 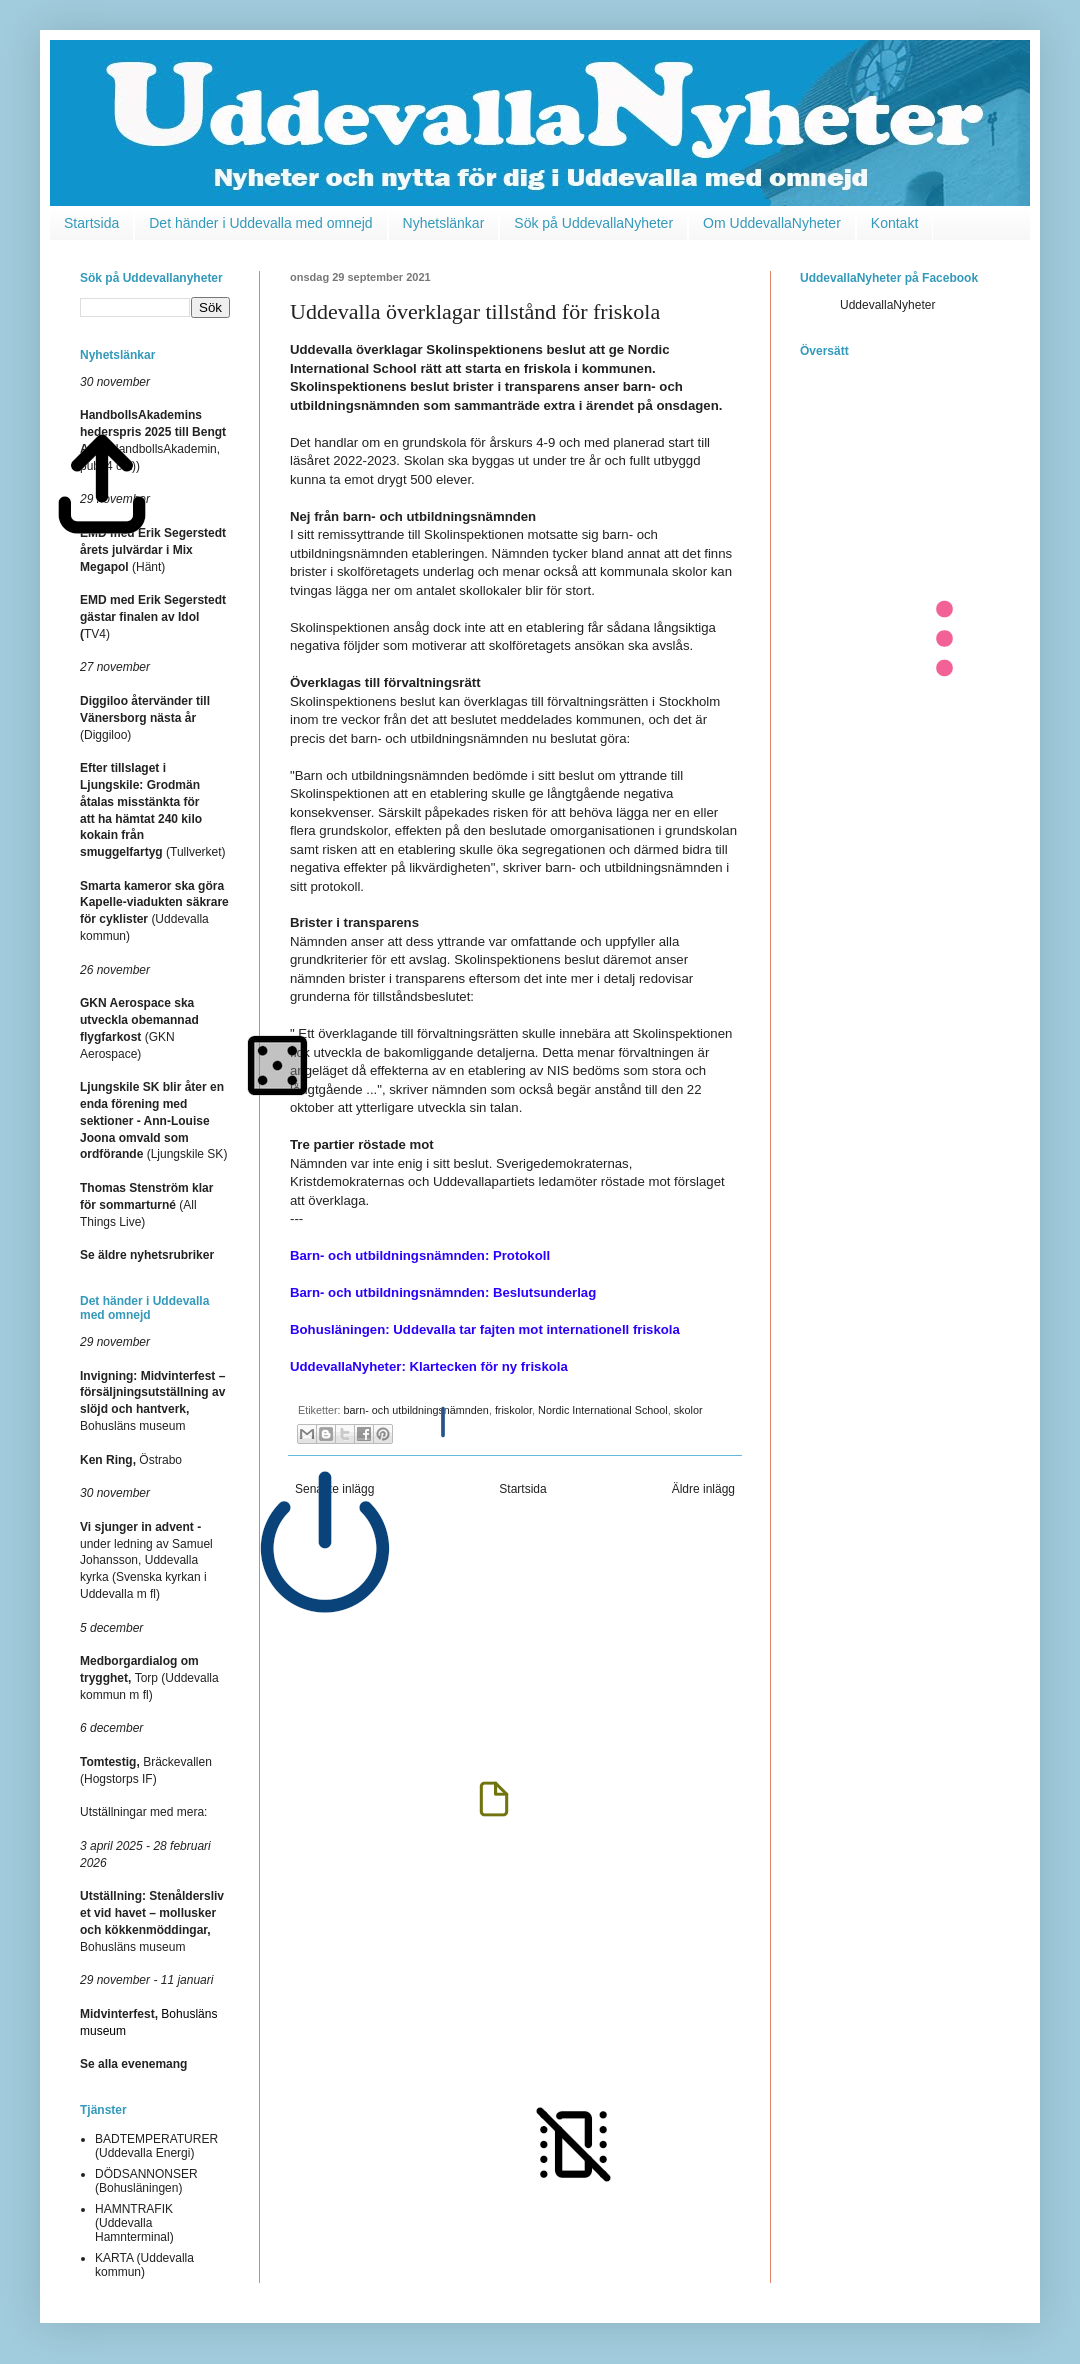 I want to click on container disabled or unavailable, so click(x=573, y=2144).